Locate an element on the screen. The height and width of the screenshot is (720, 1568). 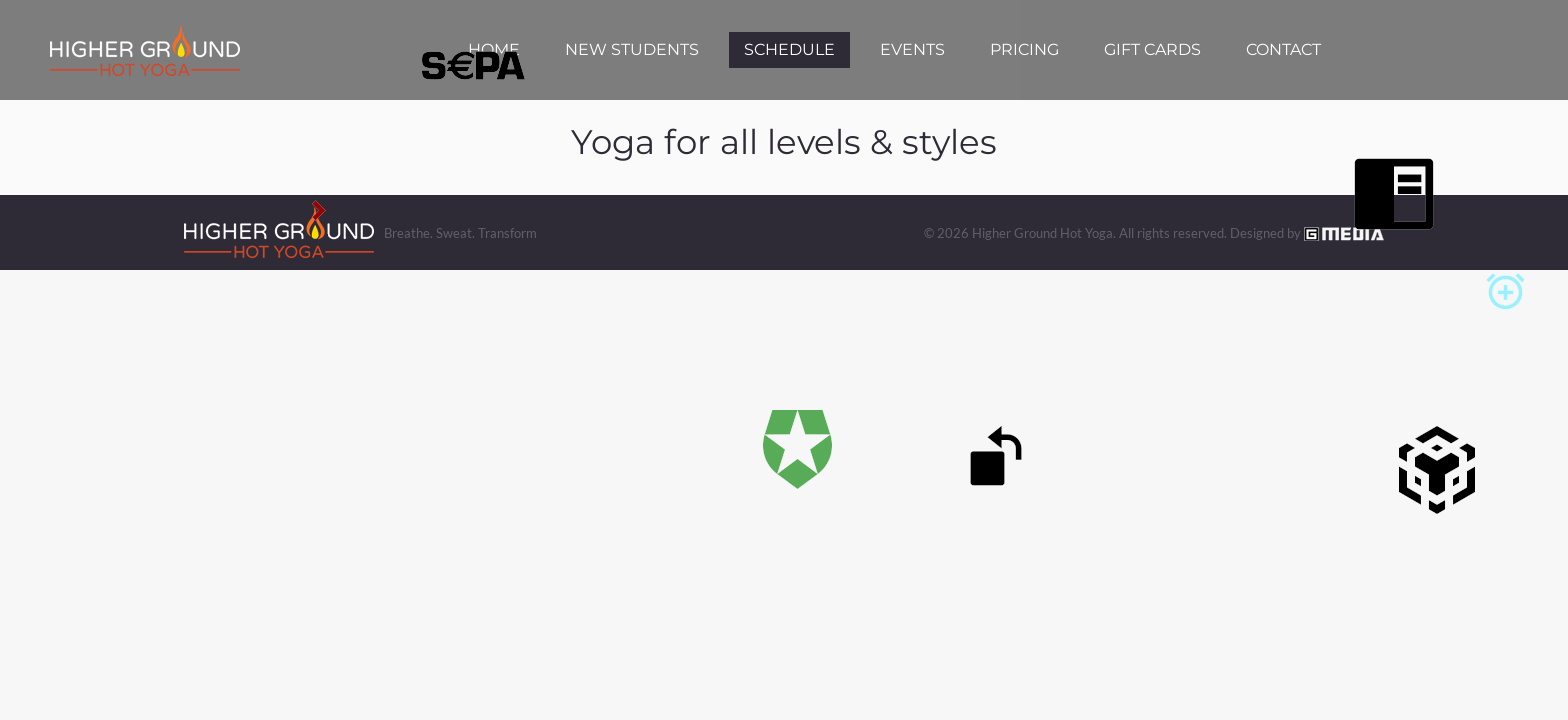
expand a collapsible menu or section is located at coordinates (318, 210).